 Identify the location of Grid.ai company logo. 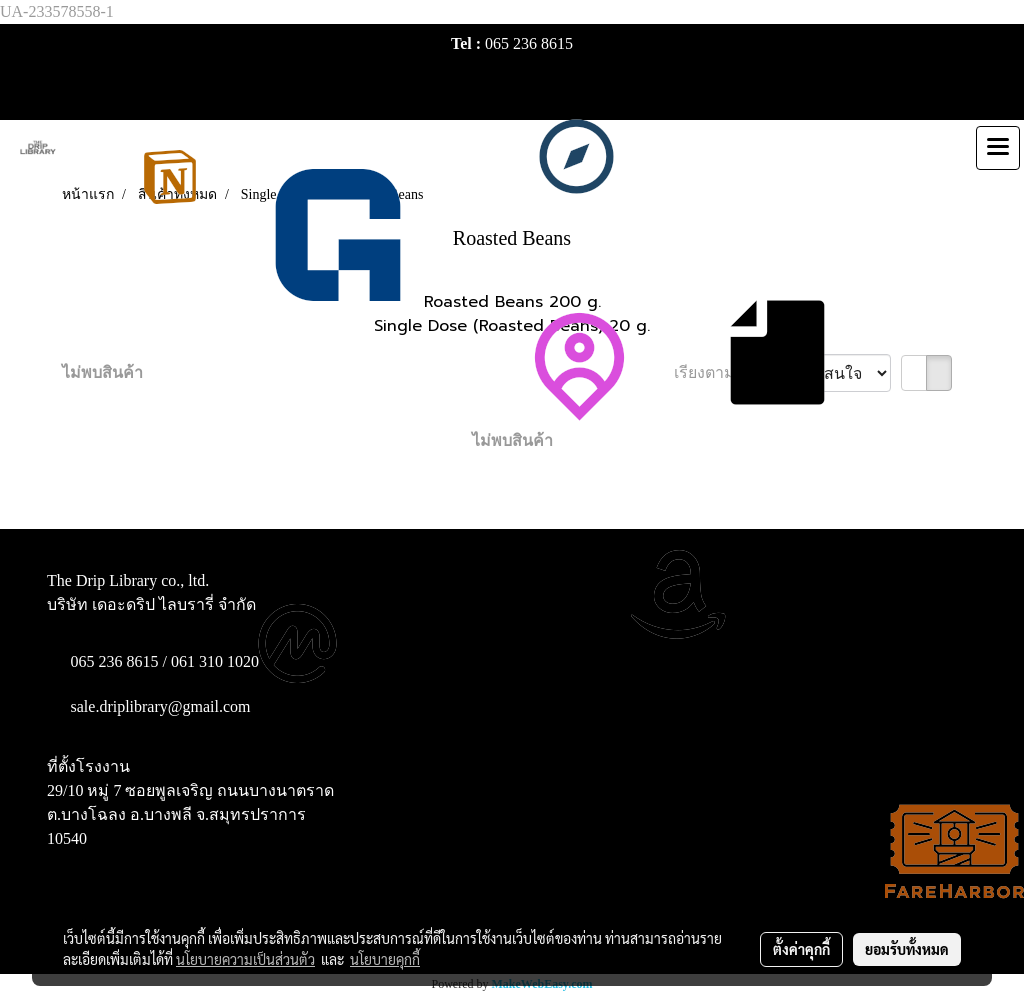
(338, 235).